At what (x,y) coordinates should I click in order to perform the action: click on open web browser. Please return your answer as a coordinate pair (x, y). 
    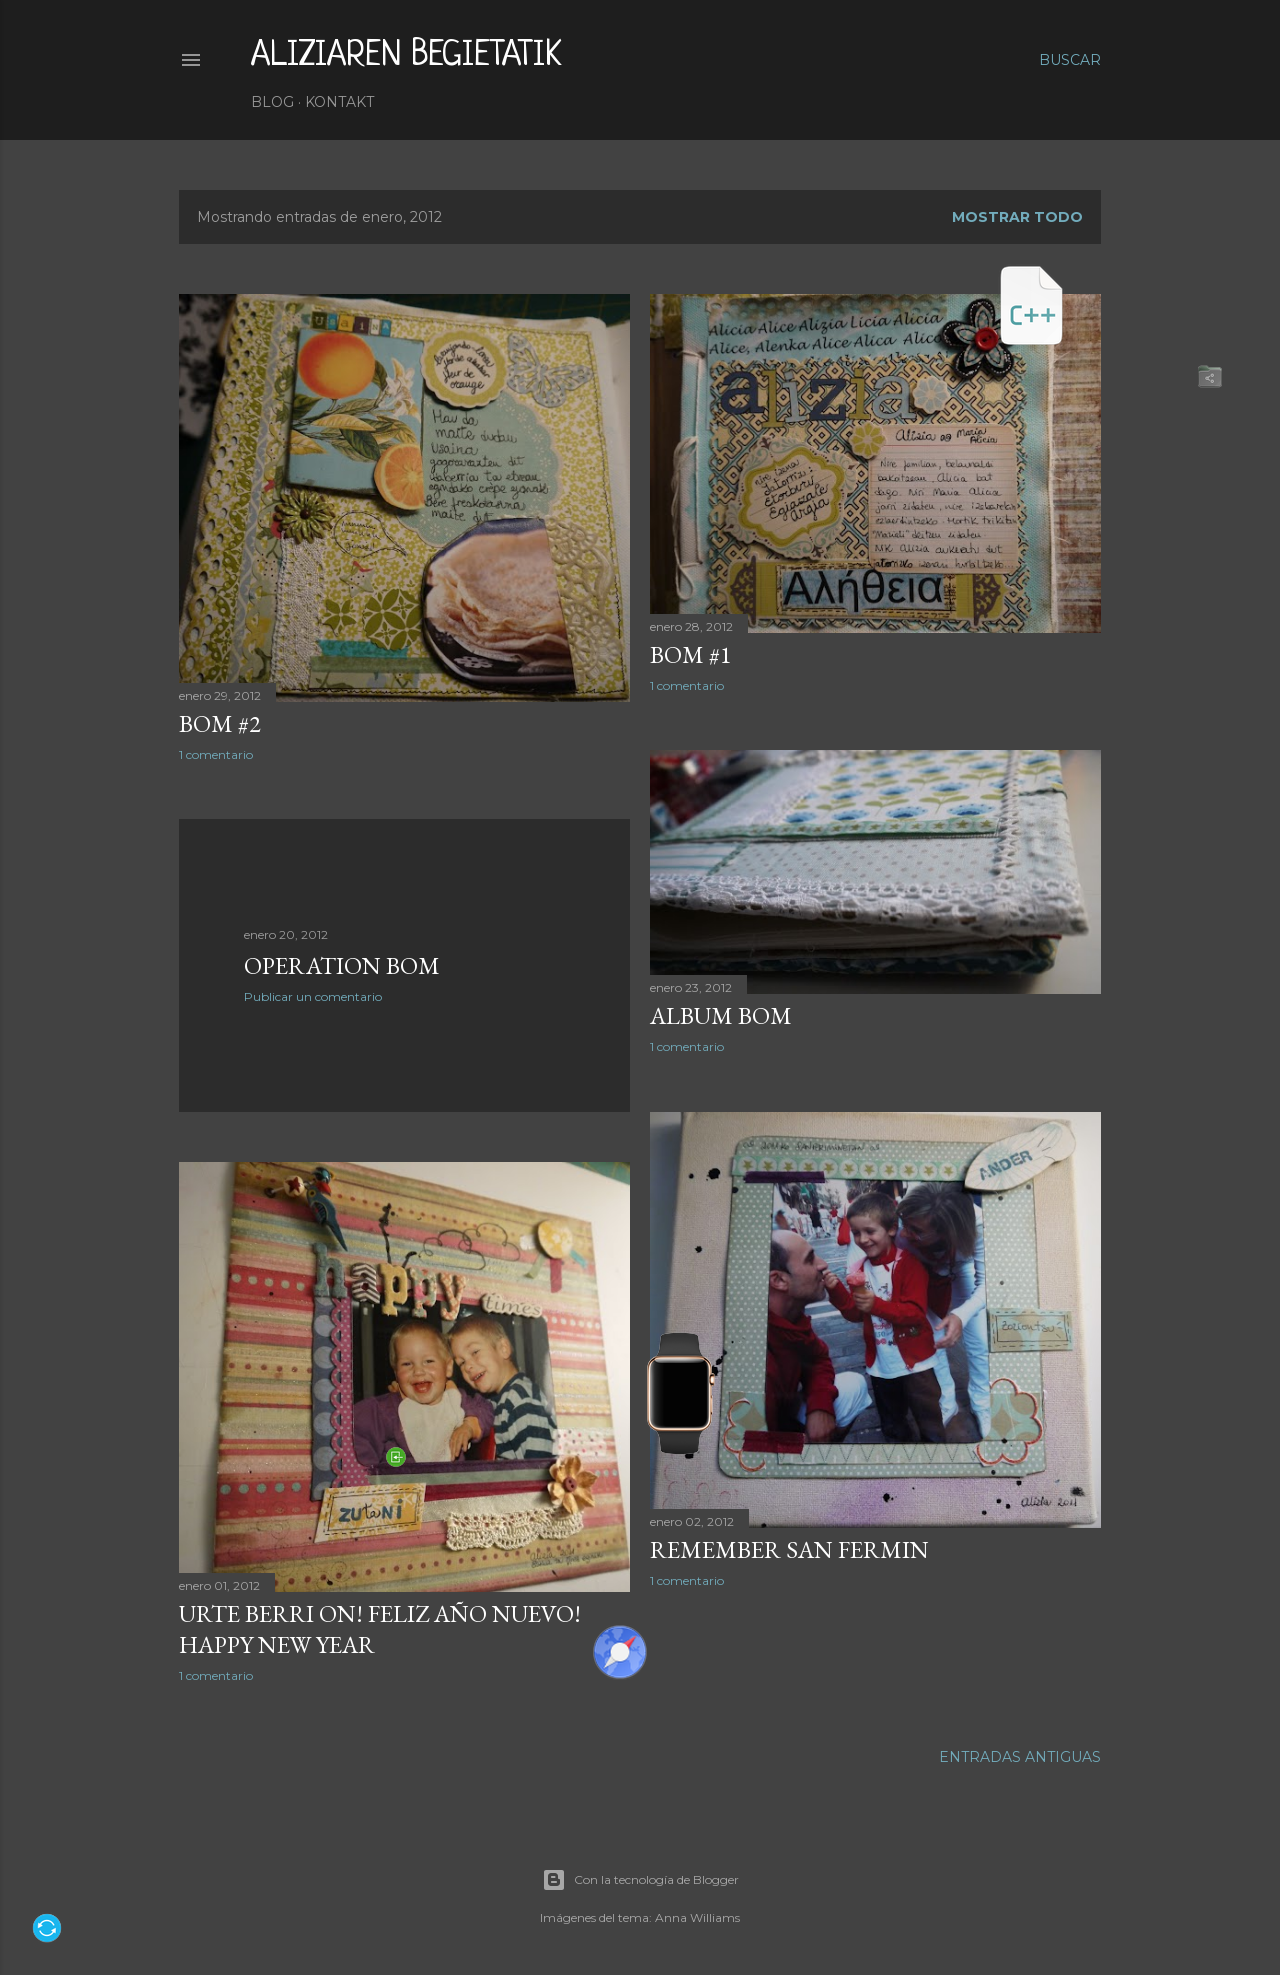
    Looking at the image, I should click on (620, 1652).